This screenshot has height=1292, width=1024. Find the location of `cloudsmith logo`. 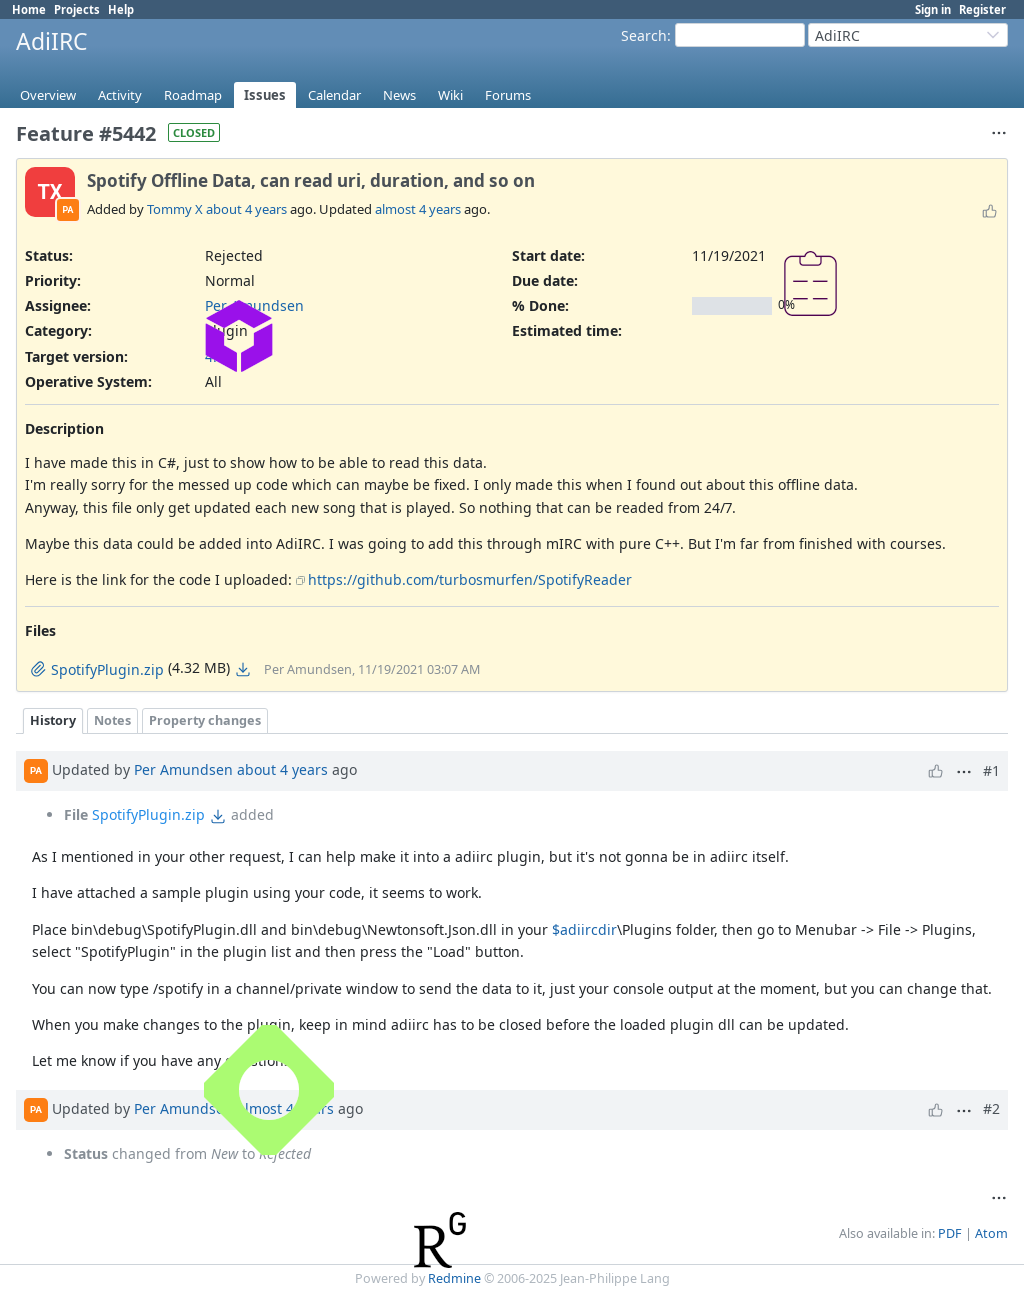

cloudsmith logo is located at coordinates (269, 1090).